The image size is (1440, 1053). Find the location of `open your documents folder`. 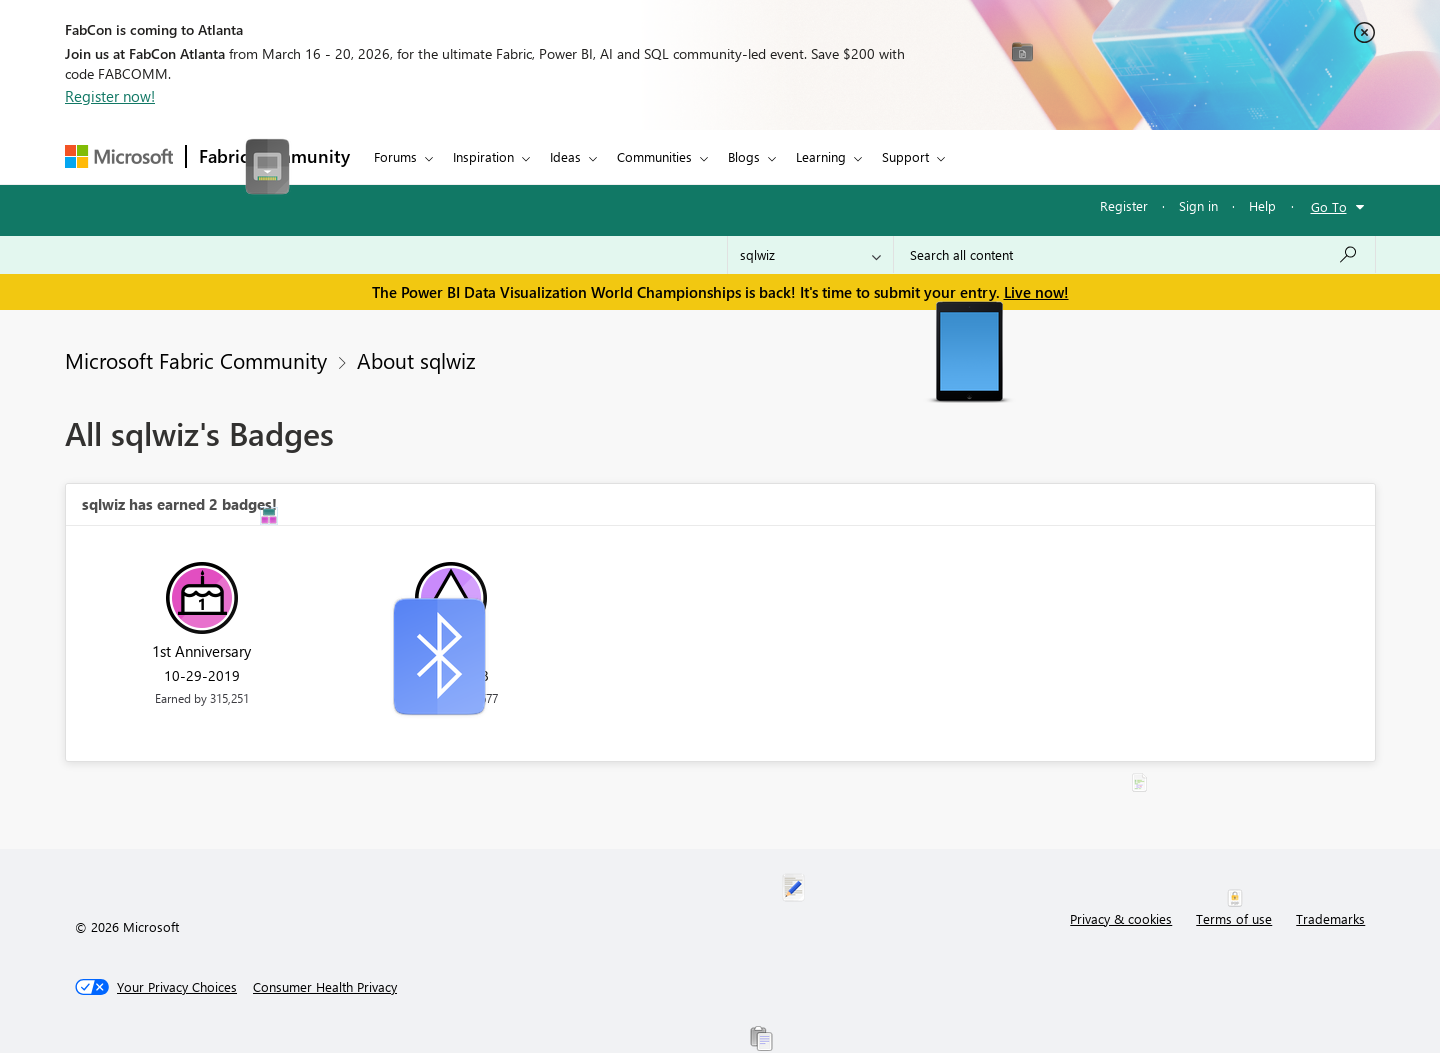

open your documents folder is located at coordinates (1022, 51).